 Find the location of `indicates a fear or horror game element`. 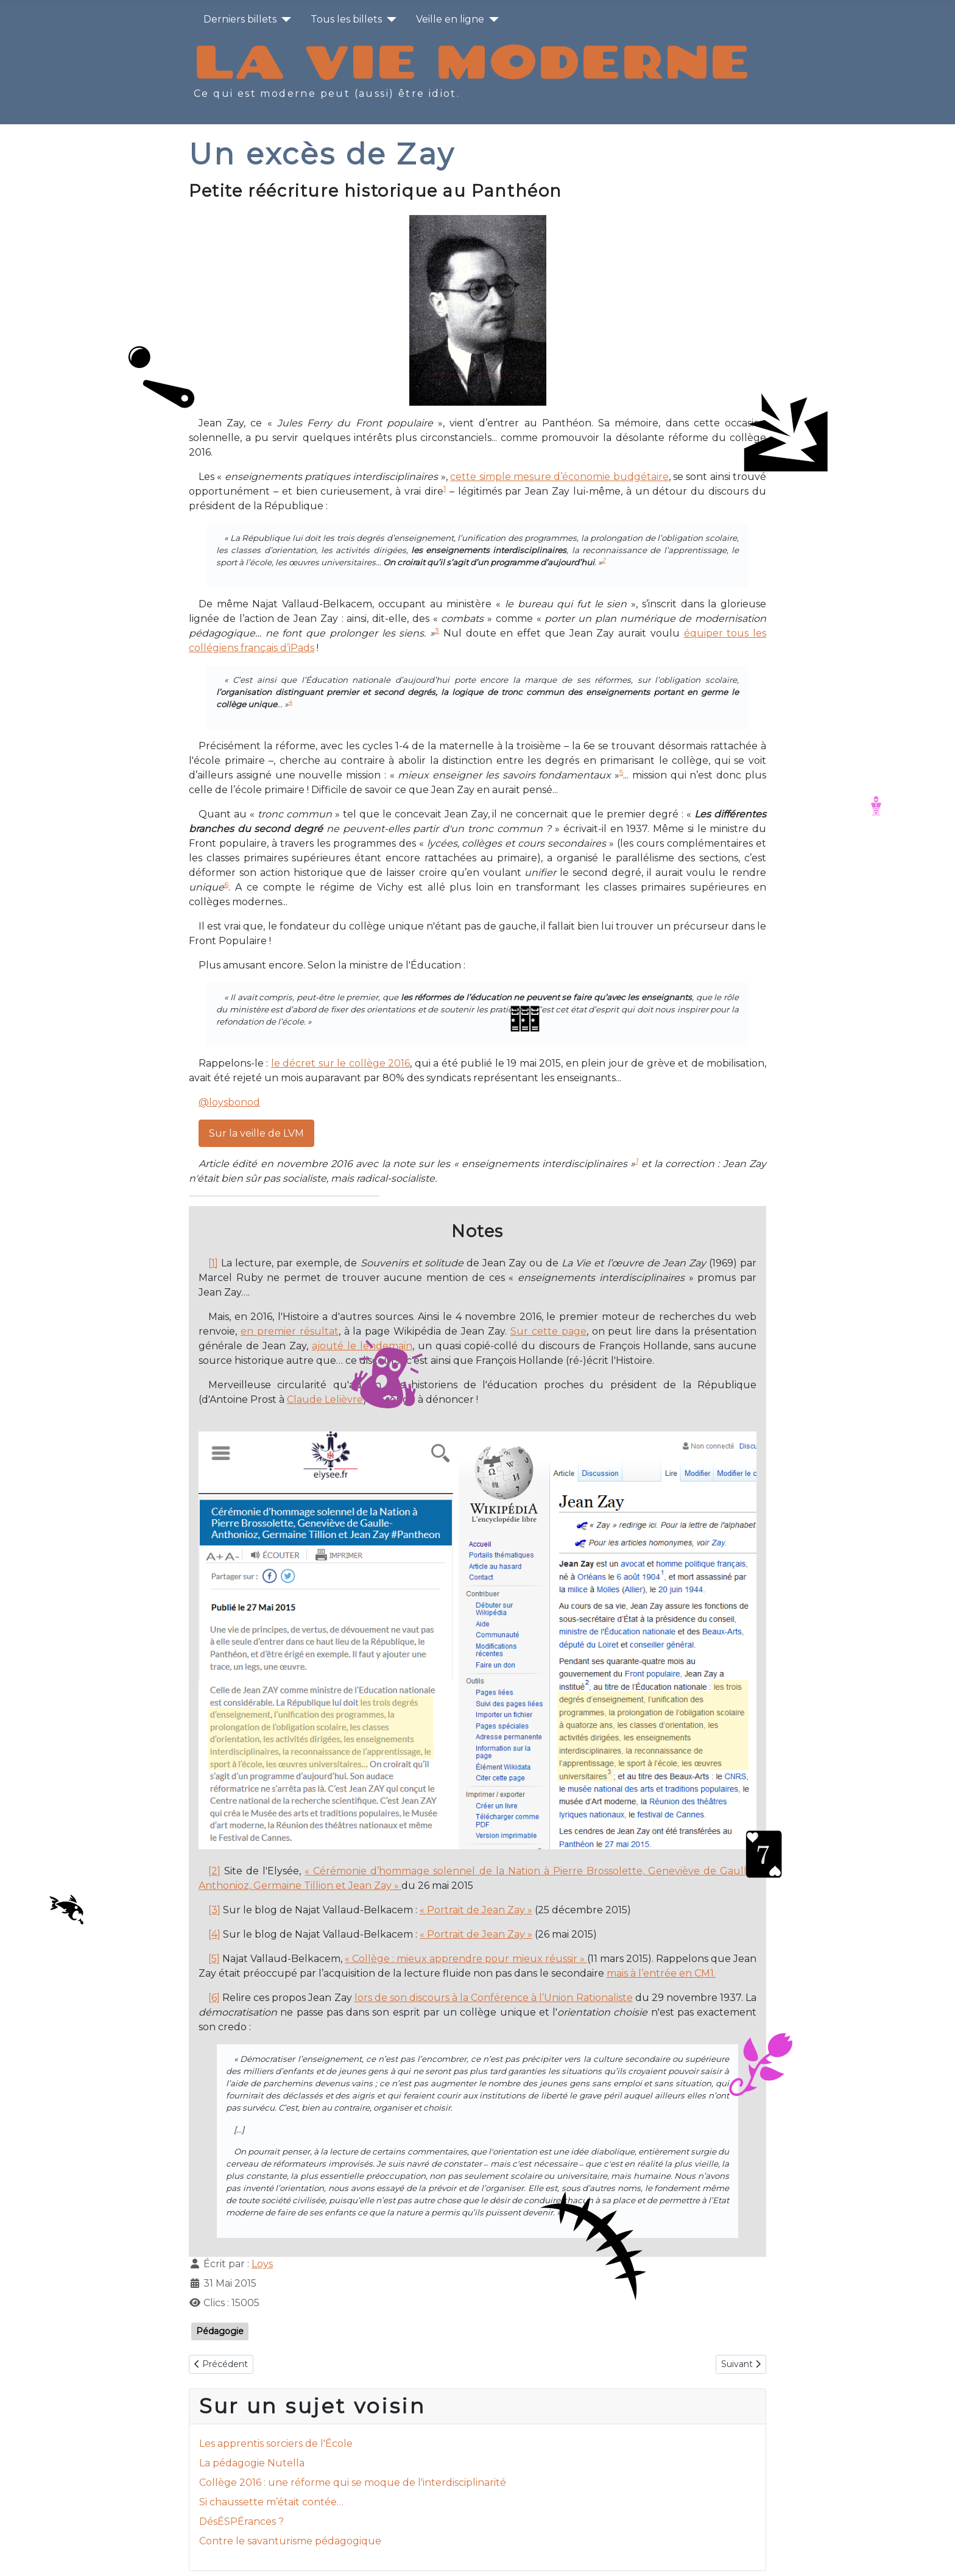

indicates a fear or horror game element is located at coordinates (386, 1375).